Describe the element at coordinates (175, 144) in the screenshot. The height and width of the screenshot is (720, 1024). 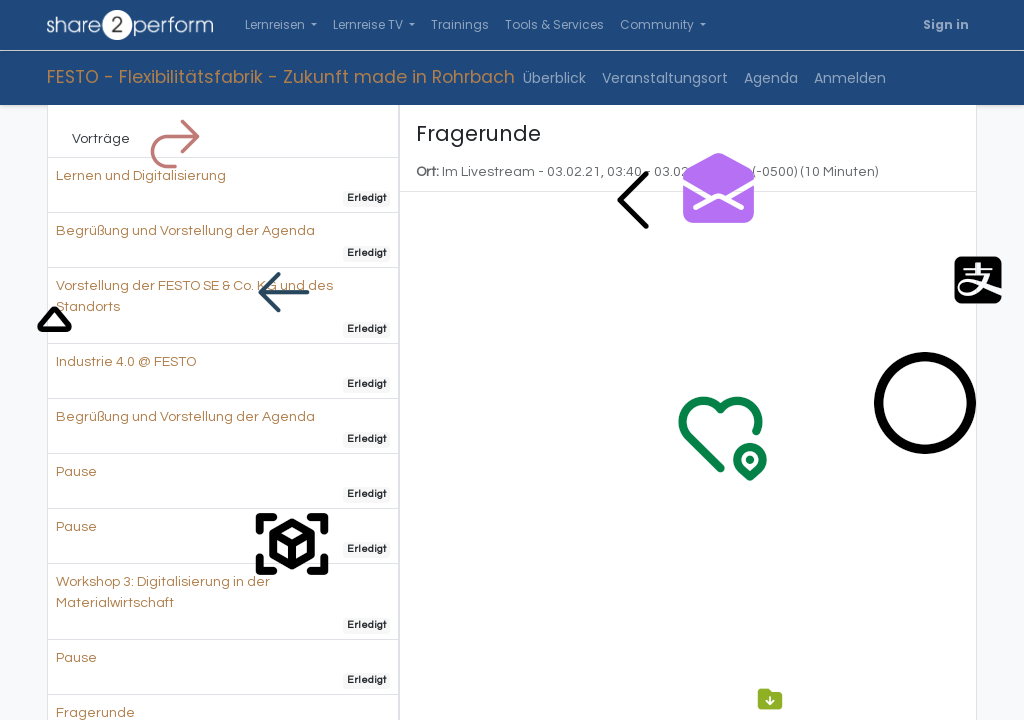
I see `redo last action` at that location.